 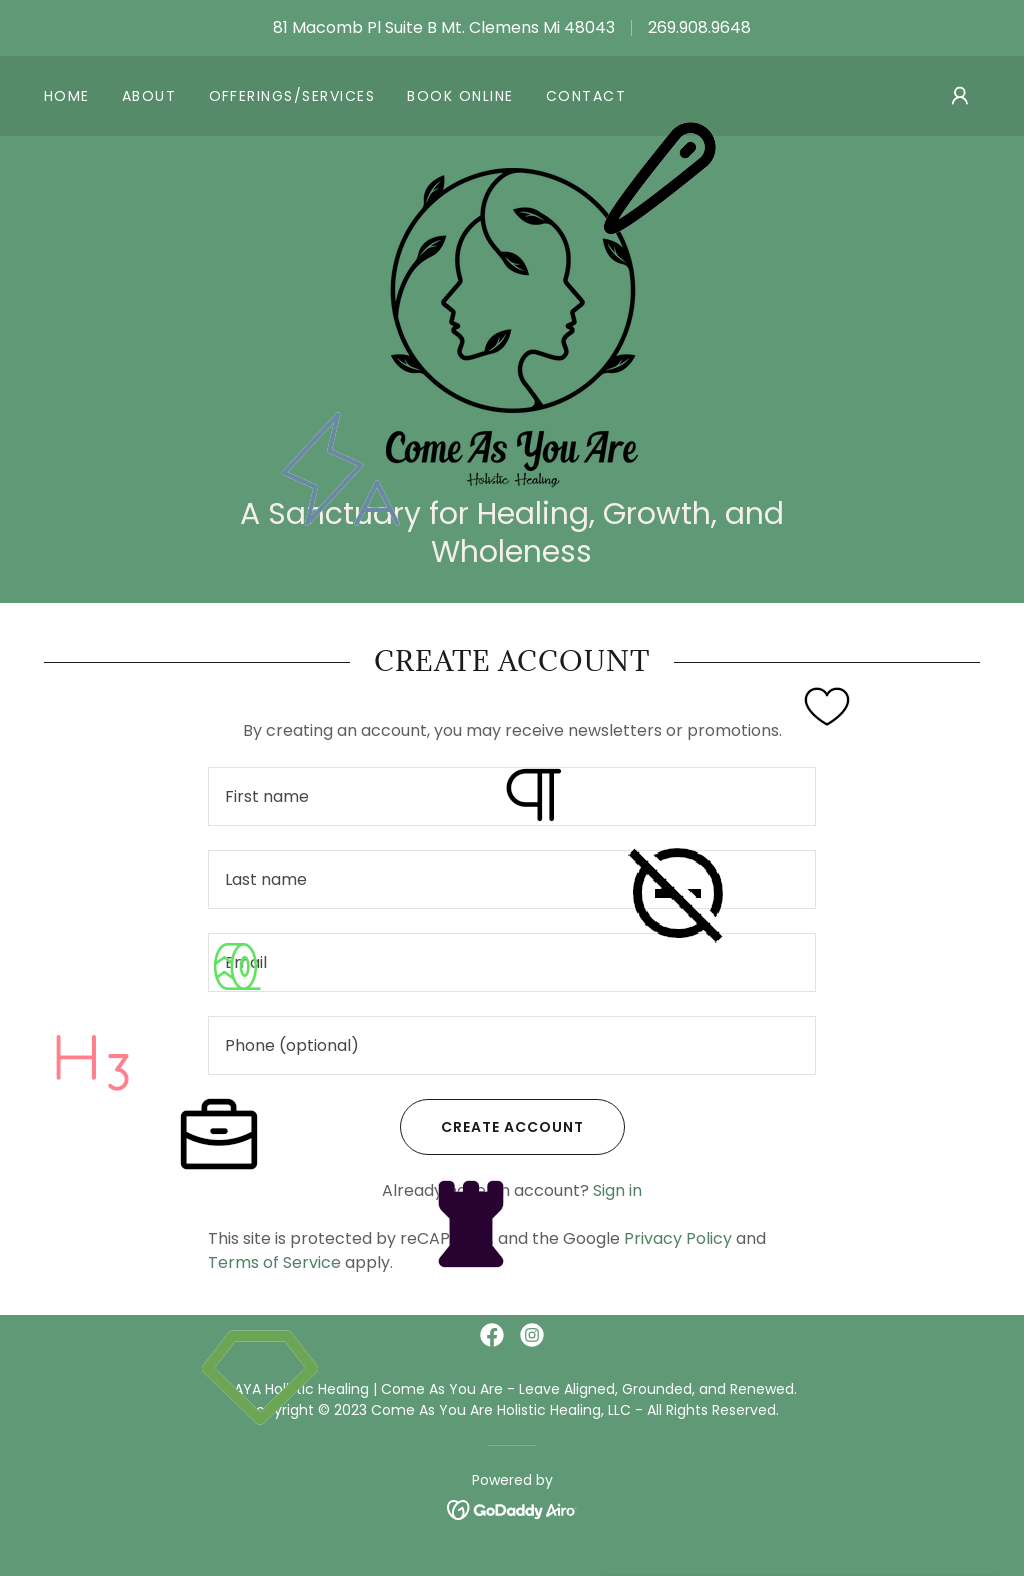 I want to click on access chess game or strategy features, so click(x=471, y=1224).